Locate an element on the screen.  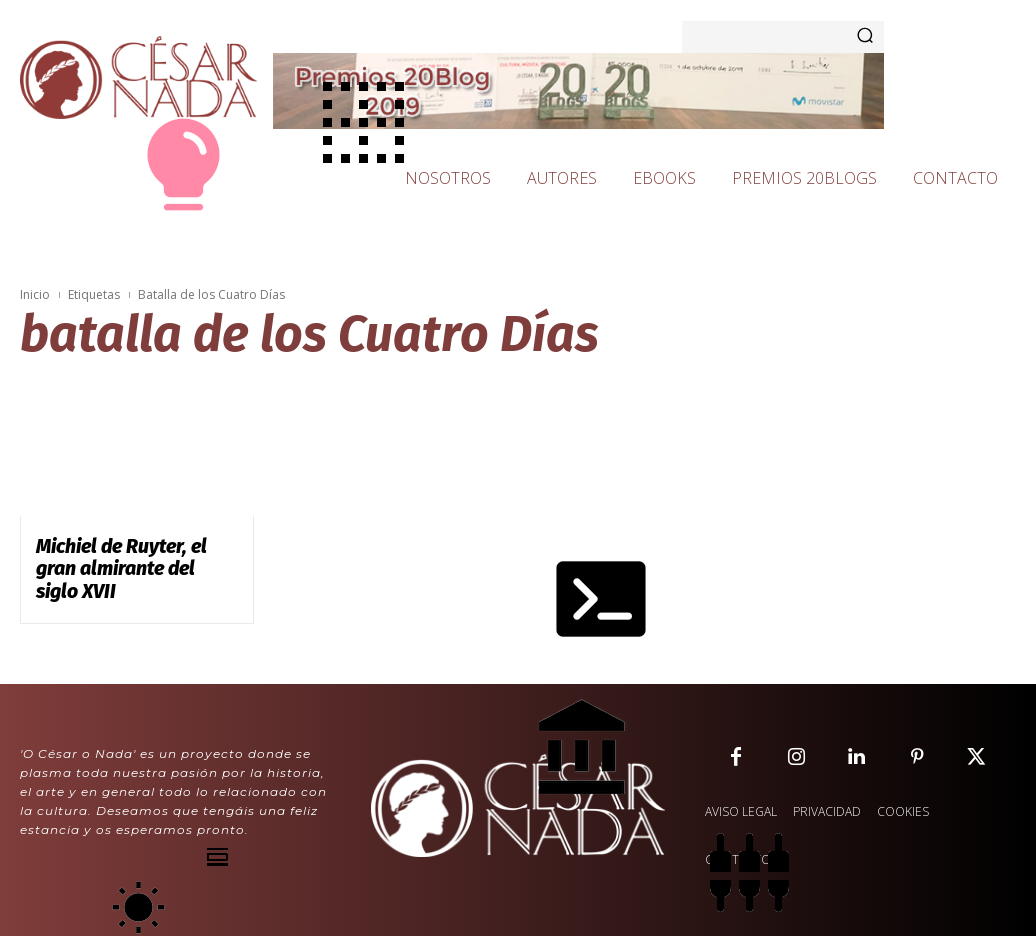
access audio/video input settings is located at coordinates (749, 872).